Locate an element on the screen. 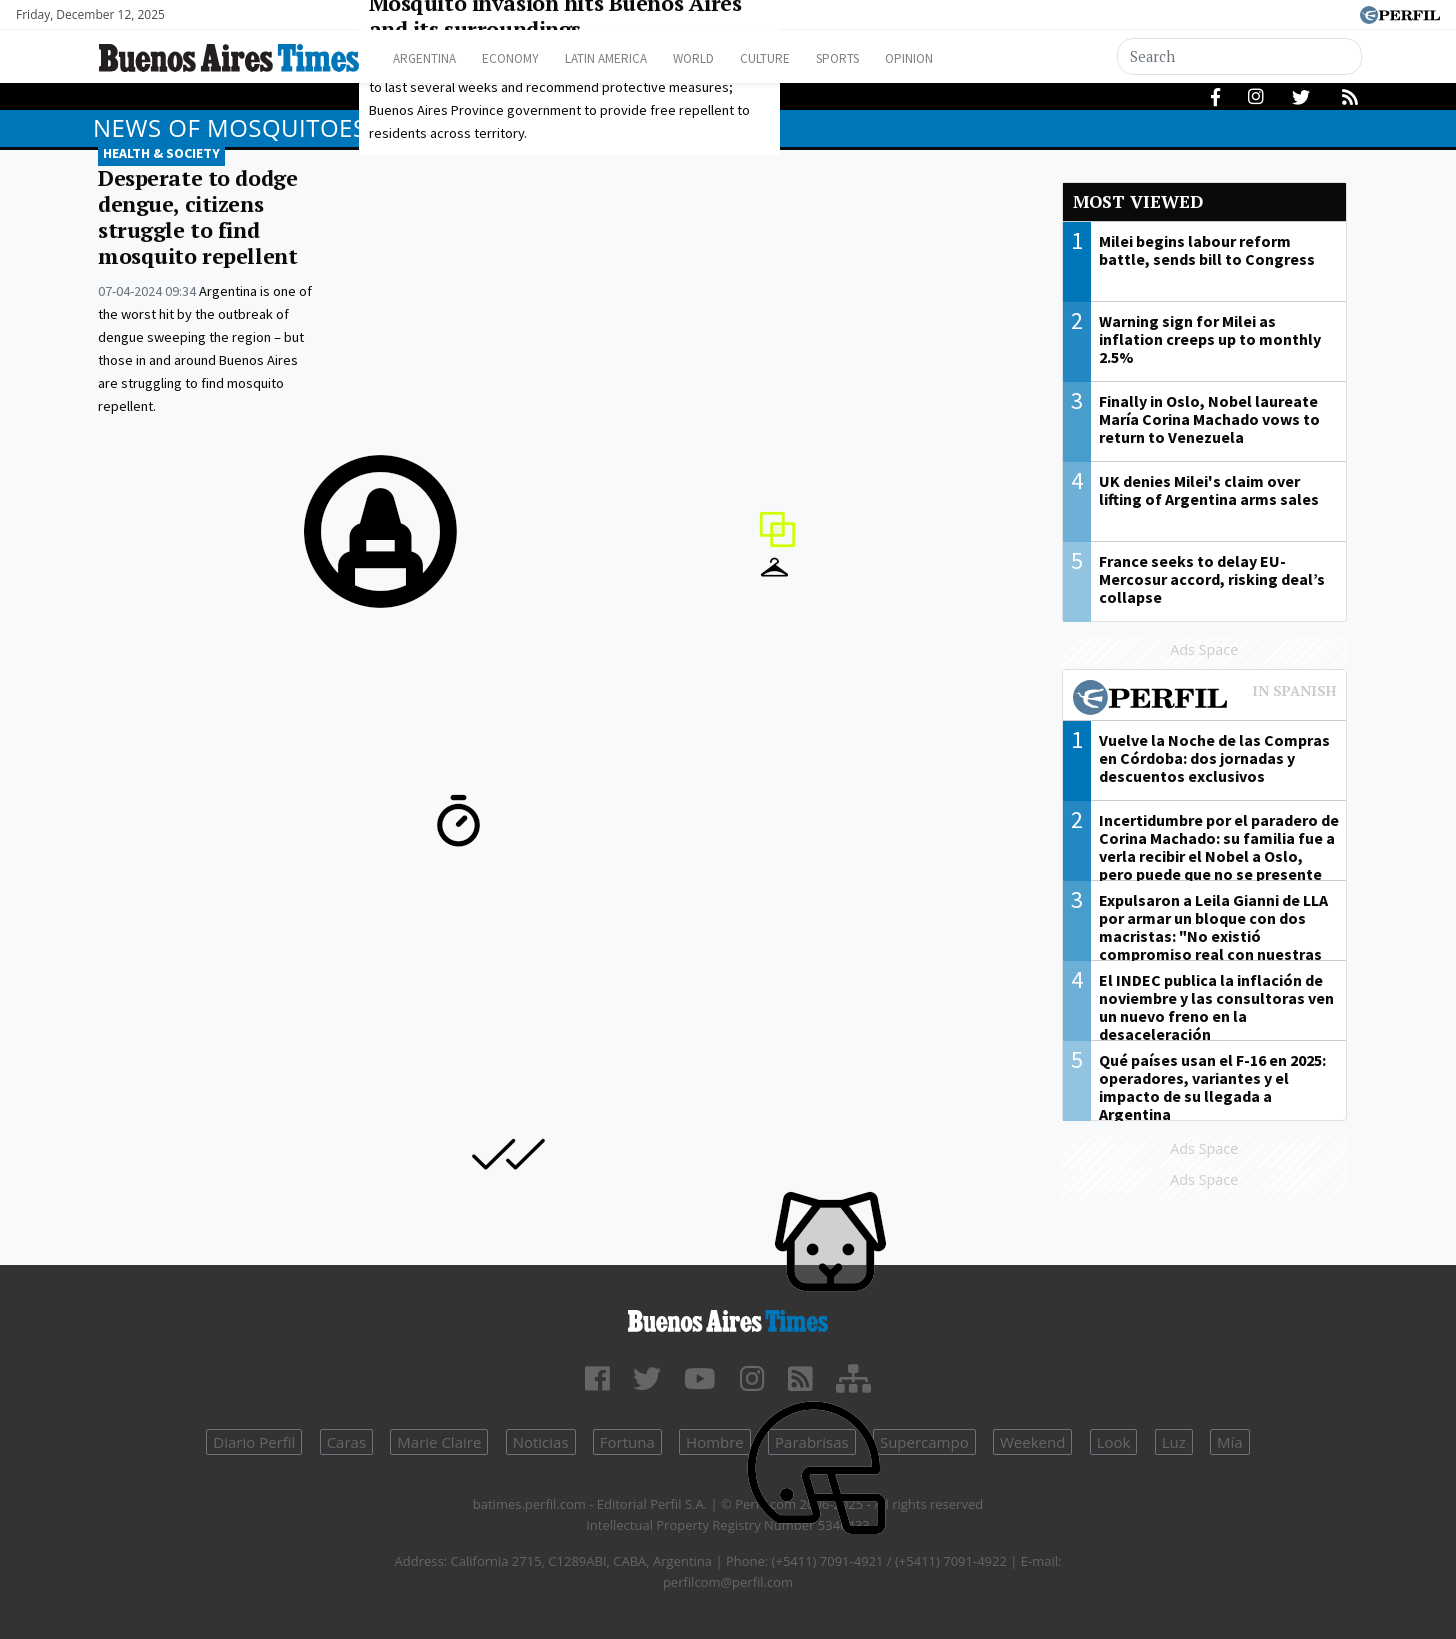 Image resolution: width=1456 pixels, height=1639 pixels. view football or sports content is located at coordinates (816, 1470).